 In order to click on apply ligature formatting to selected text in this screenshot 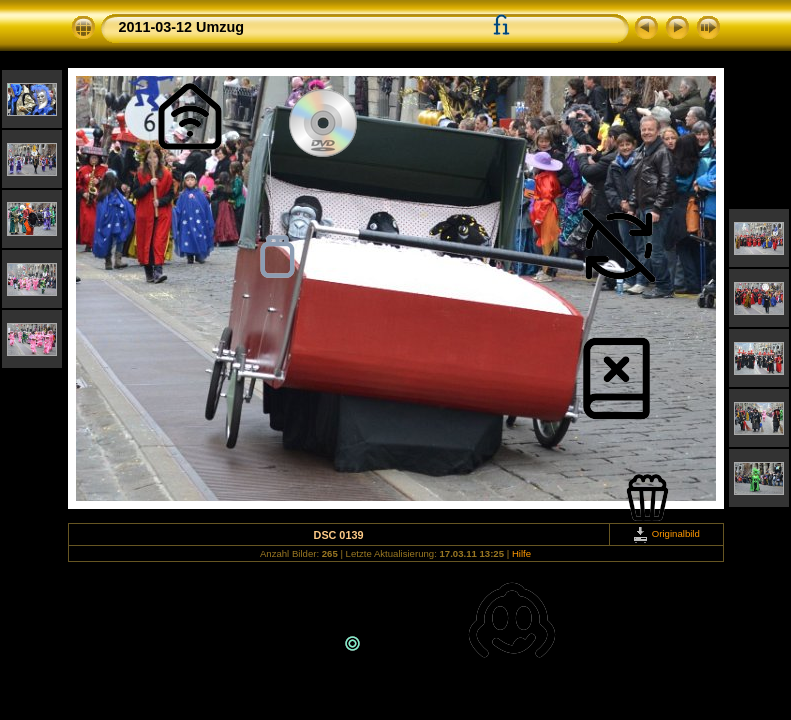, I will do `click(501, 24)`.